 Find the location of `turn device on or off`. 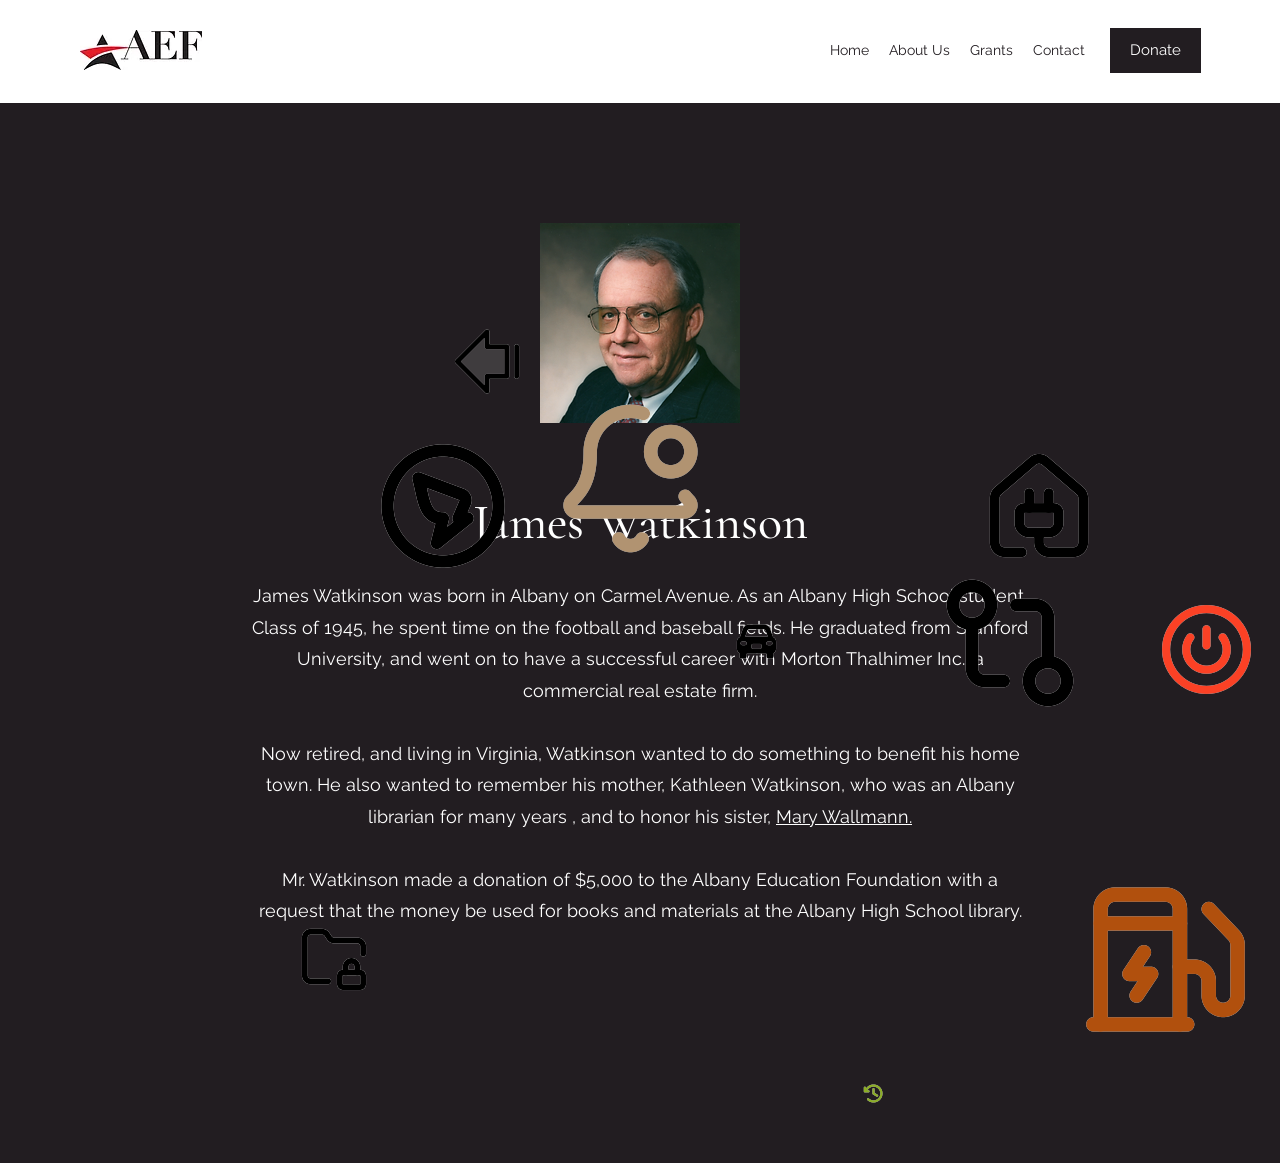

turn device on or off is located at coordinates (1206, 649).